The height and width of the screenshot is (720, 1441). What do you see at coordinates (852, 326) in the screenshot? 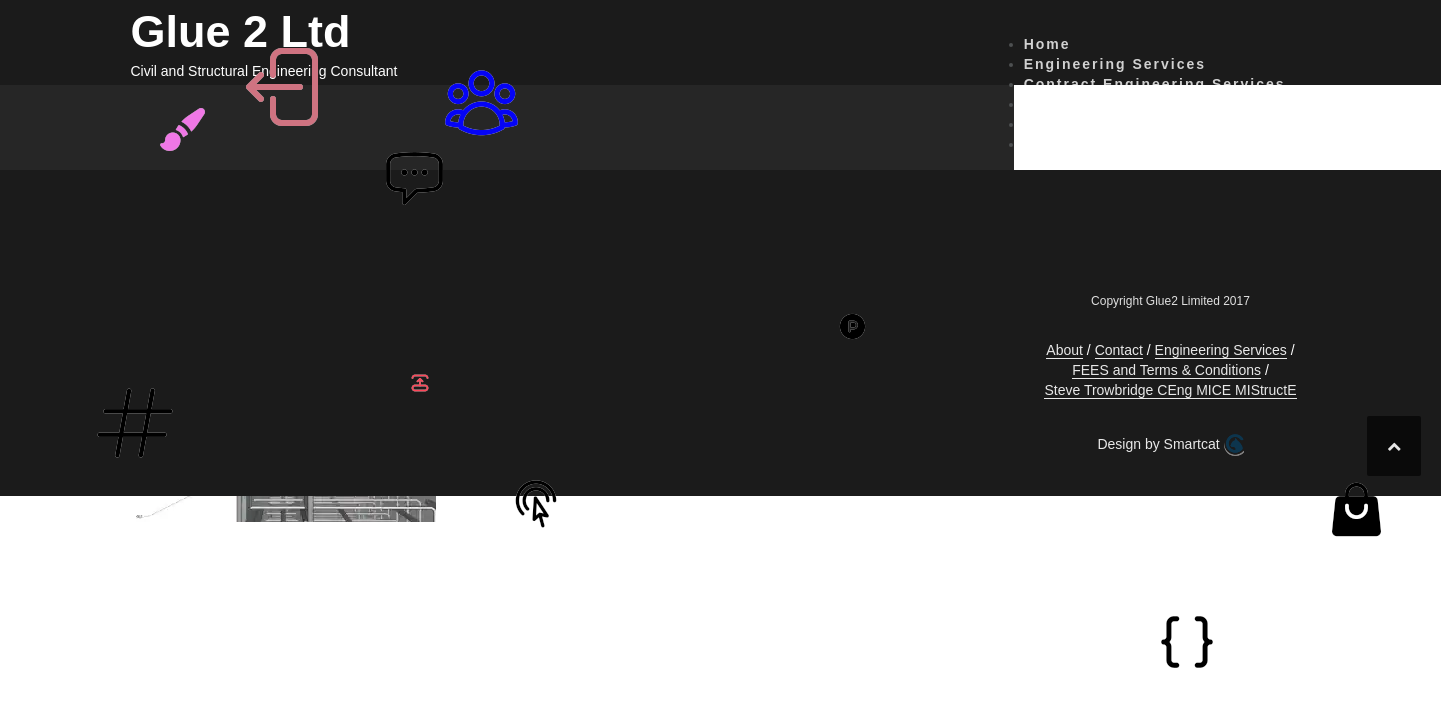
I see `indicates parking availability or location` at bounding box center [852, 326].